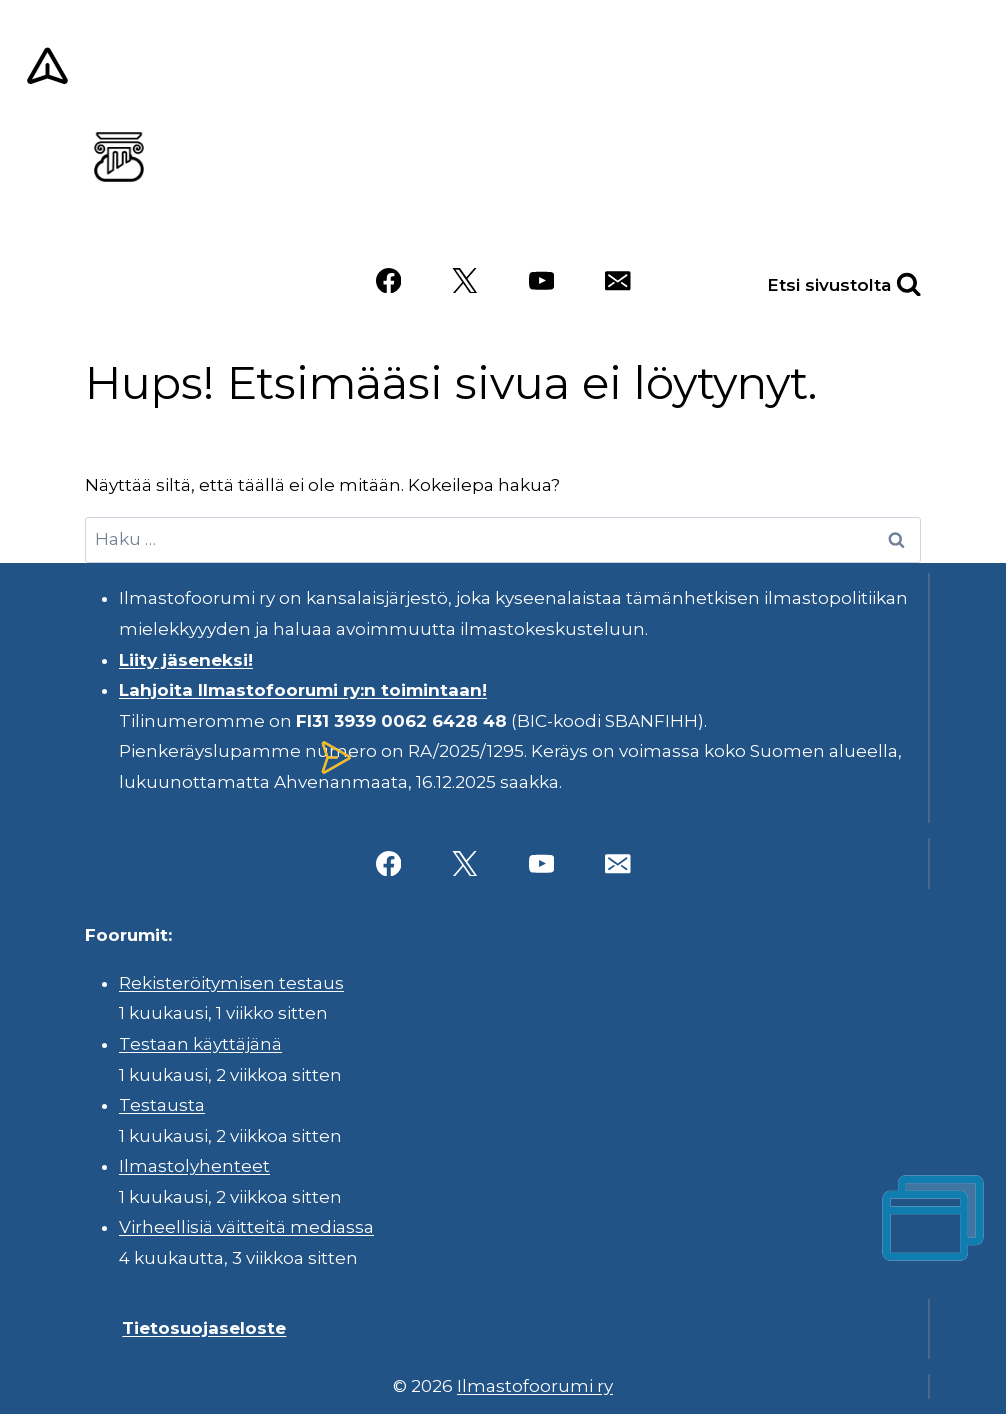 Image resolution: width=1006 pixels, height=1414 pixels. What do you see at coordinates (334, 757) in the screenshot?
I see `send a message` at bounding box center [334, 757].